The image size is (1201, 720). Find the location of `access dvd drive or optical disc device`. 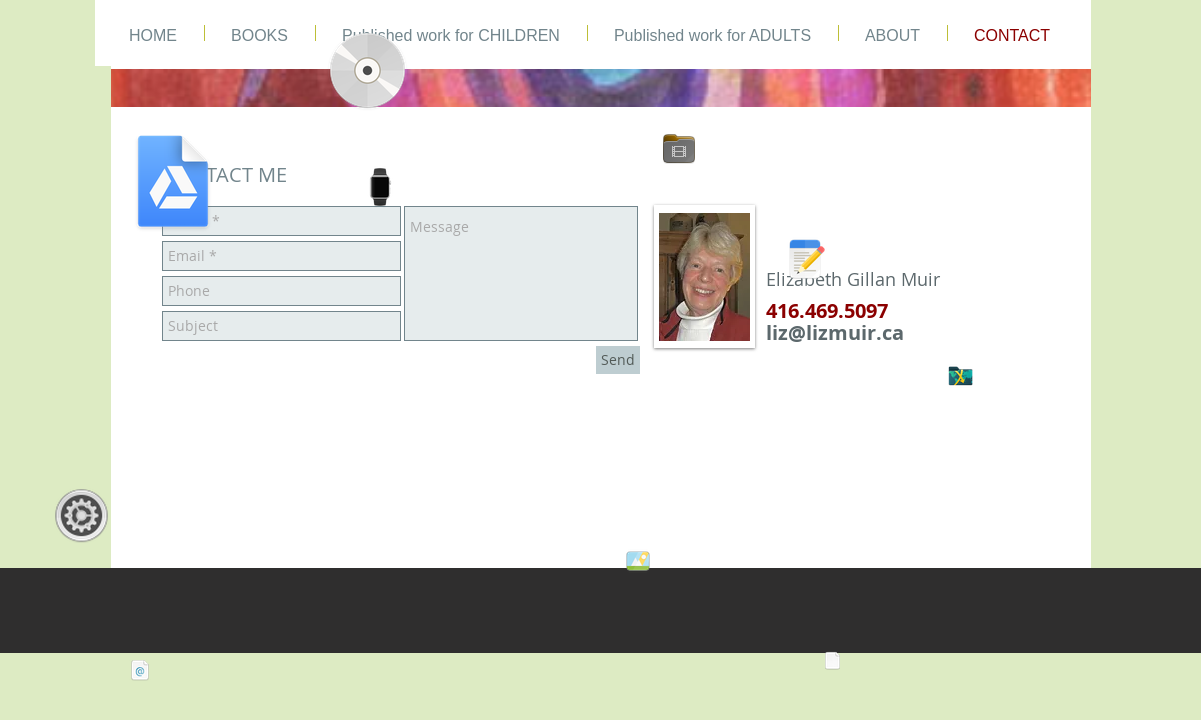

access dvd drive or optical disc device is located at coordinates (367, 70).